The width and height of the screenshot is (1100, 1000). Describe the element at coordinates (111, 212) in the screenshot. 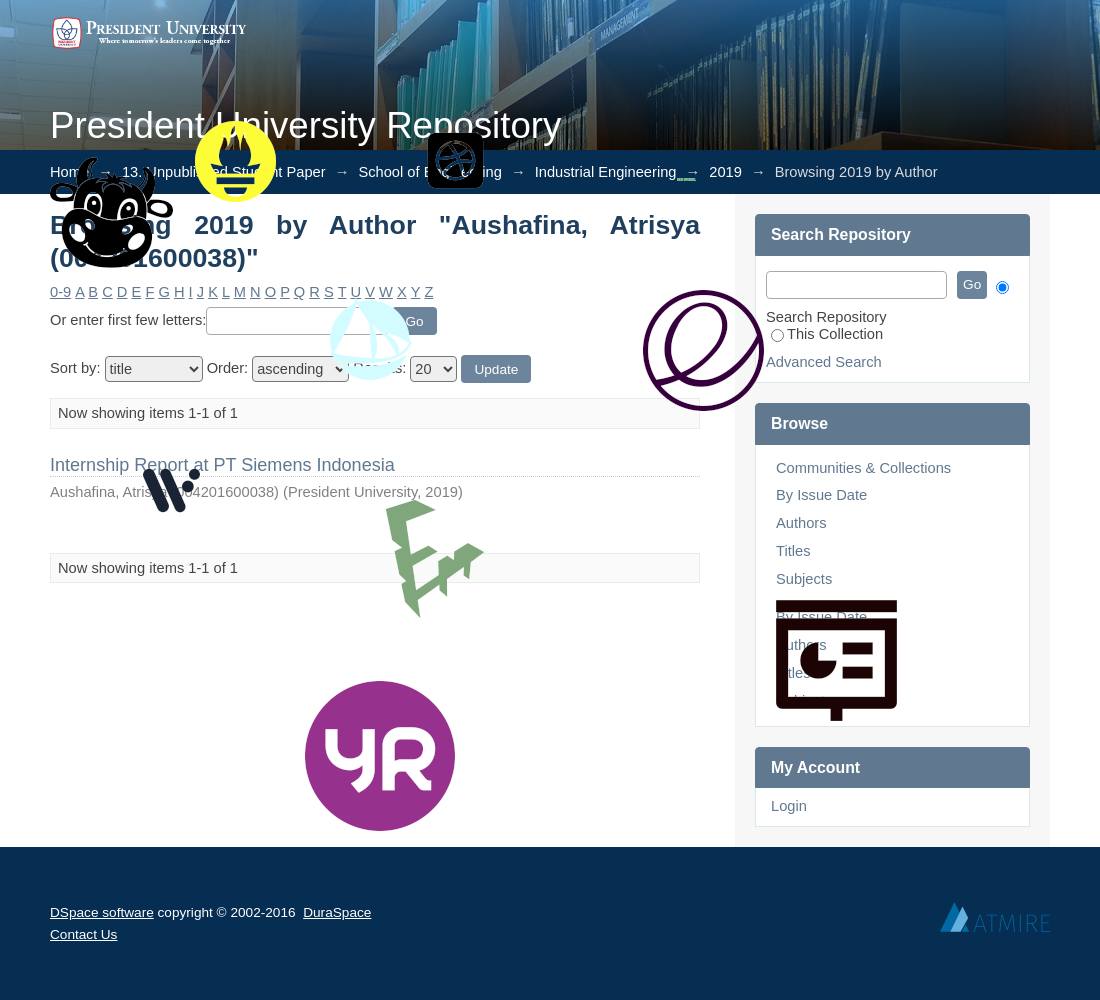

I see `open the HappyCow app for finding vegan and vegetarian restaurants` at that location.